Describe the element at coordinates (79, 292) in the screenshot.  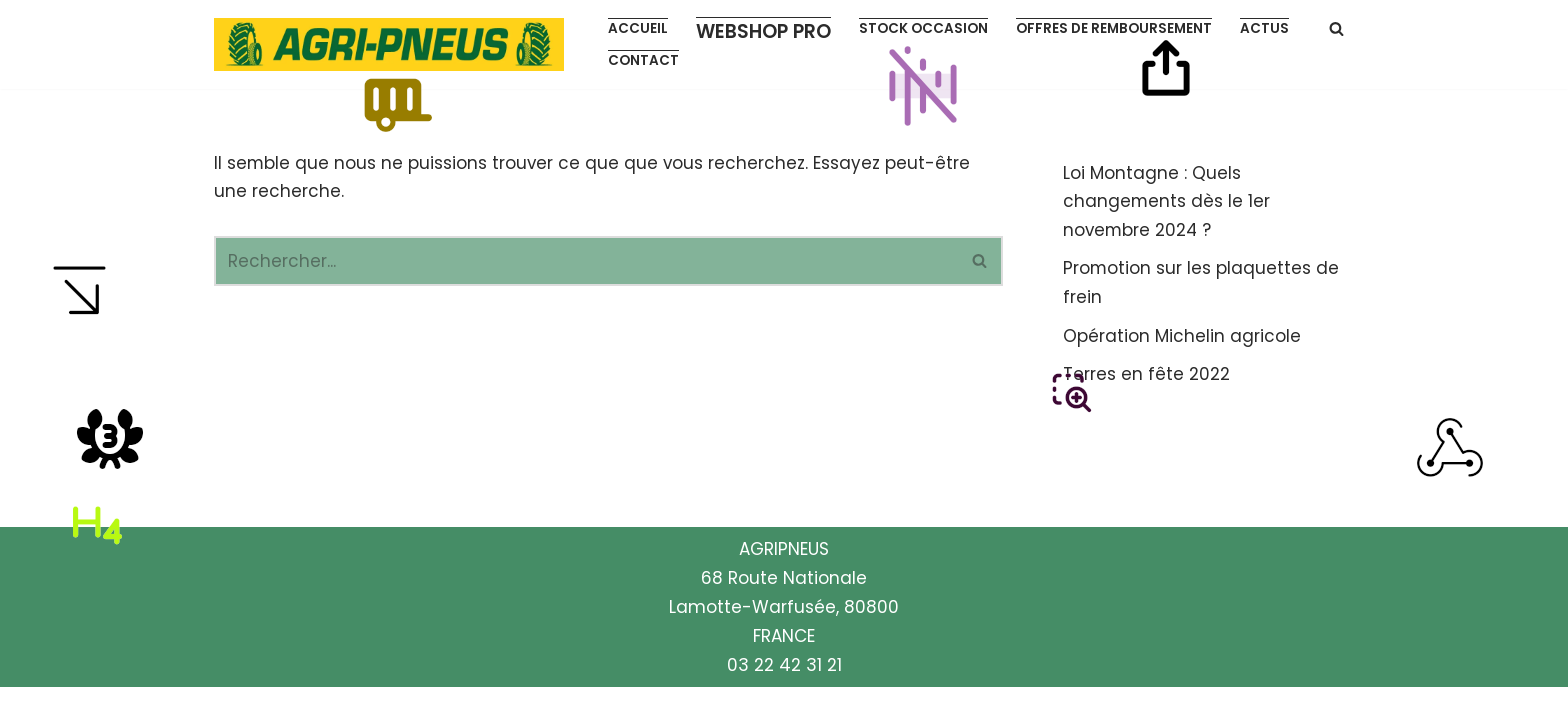
I see `move item to bottom-right corner` at that location.